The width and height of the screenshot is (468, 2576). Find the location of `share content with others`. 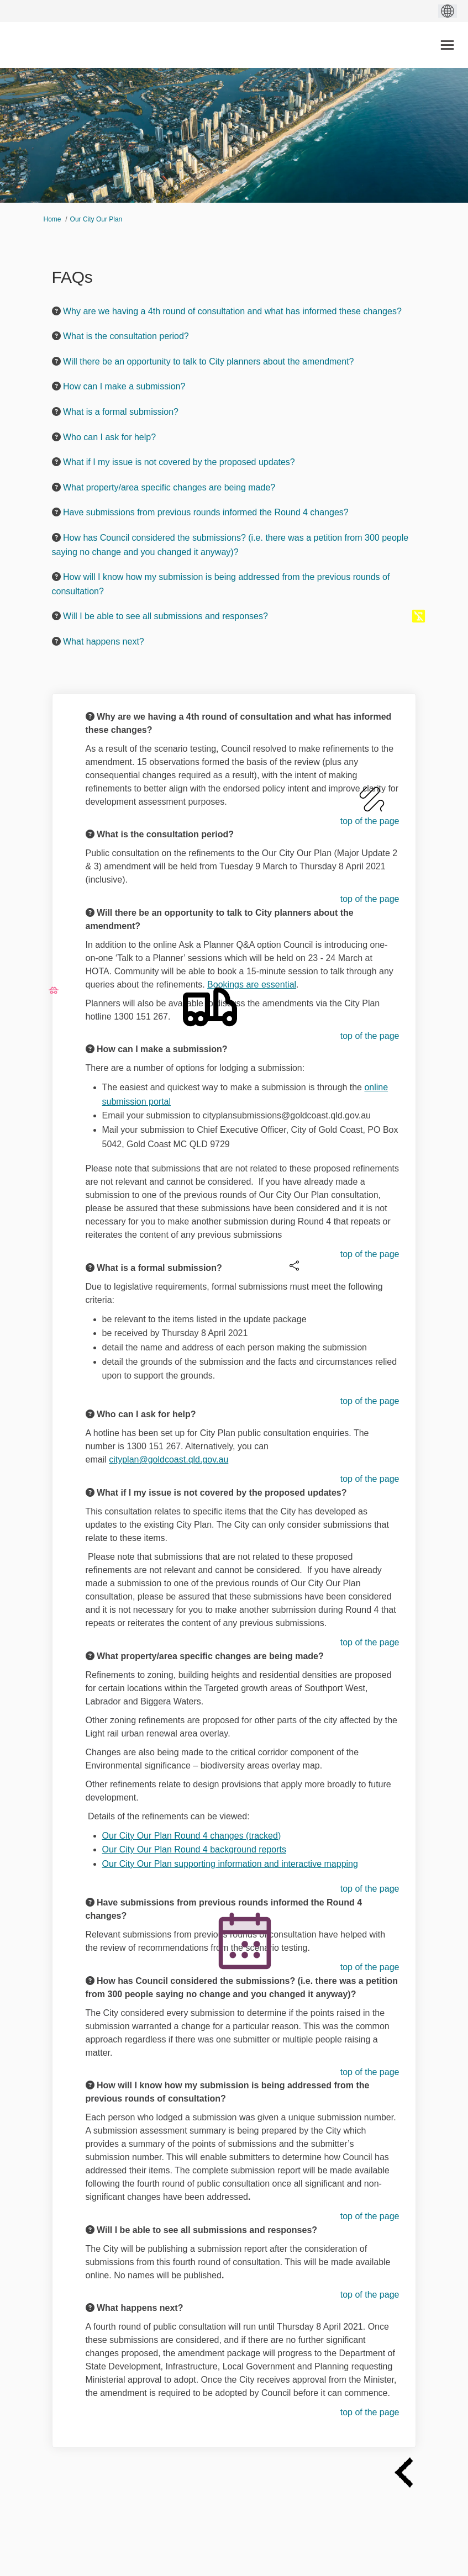

share content with others is located at coordinates (294, 1265).